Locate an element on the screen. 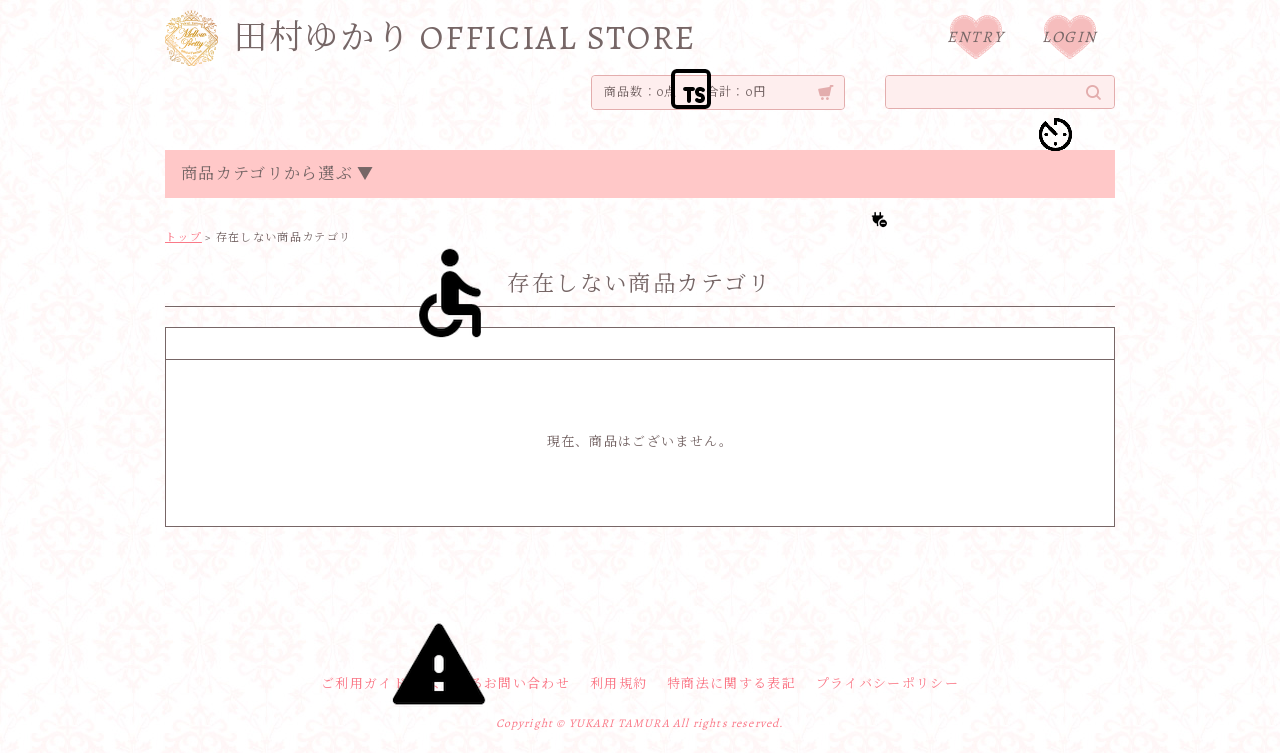 Image resolution: width=1280 pixels, height=753 pixels. set or view a countdown timer is located at coordinates (1055, 134).